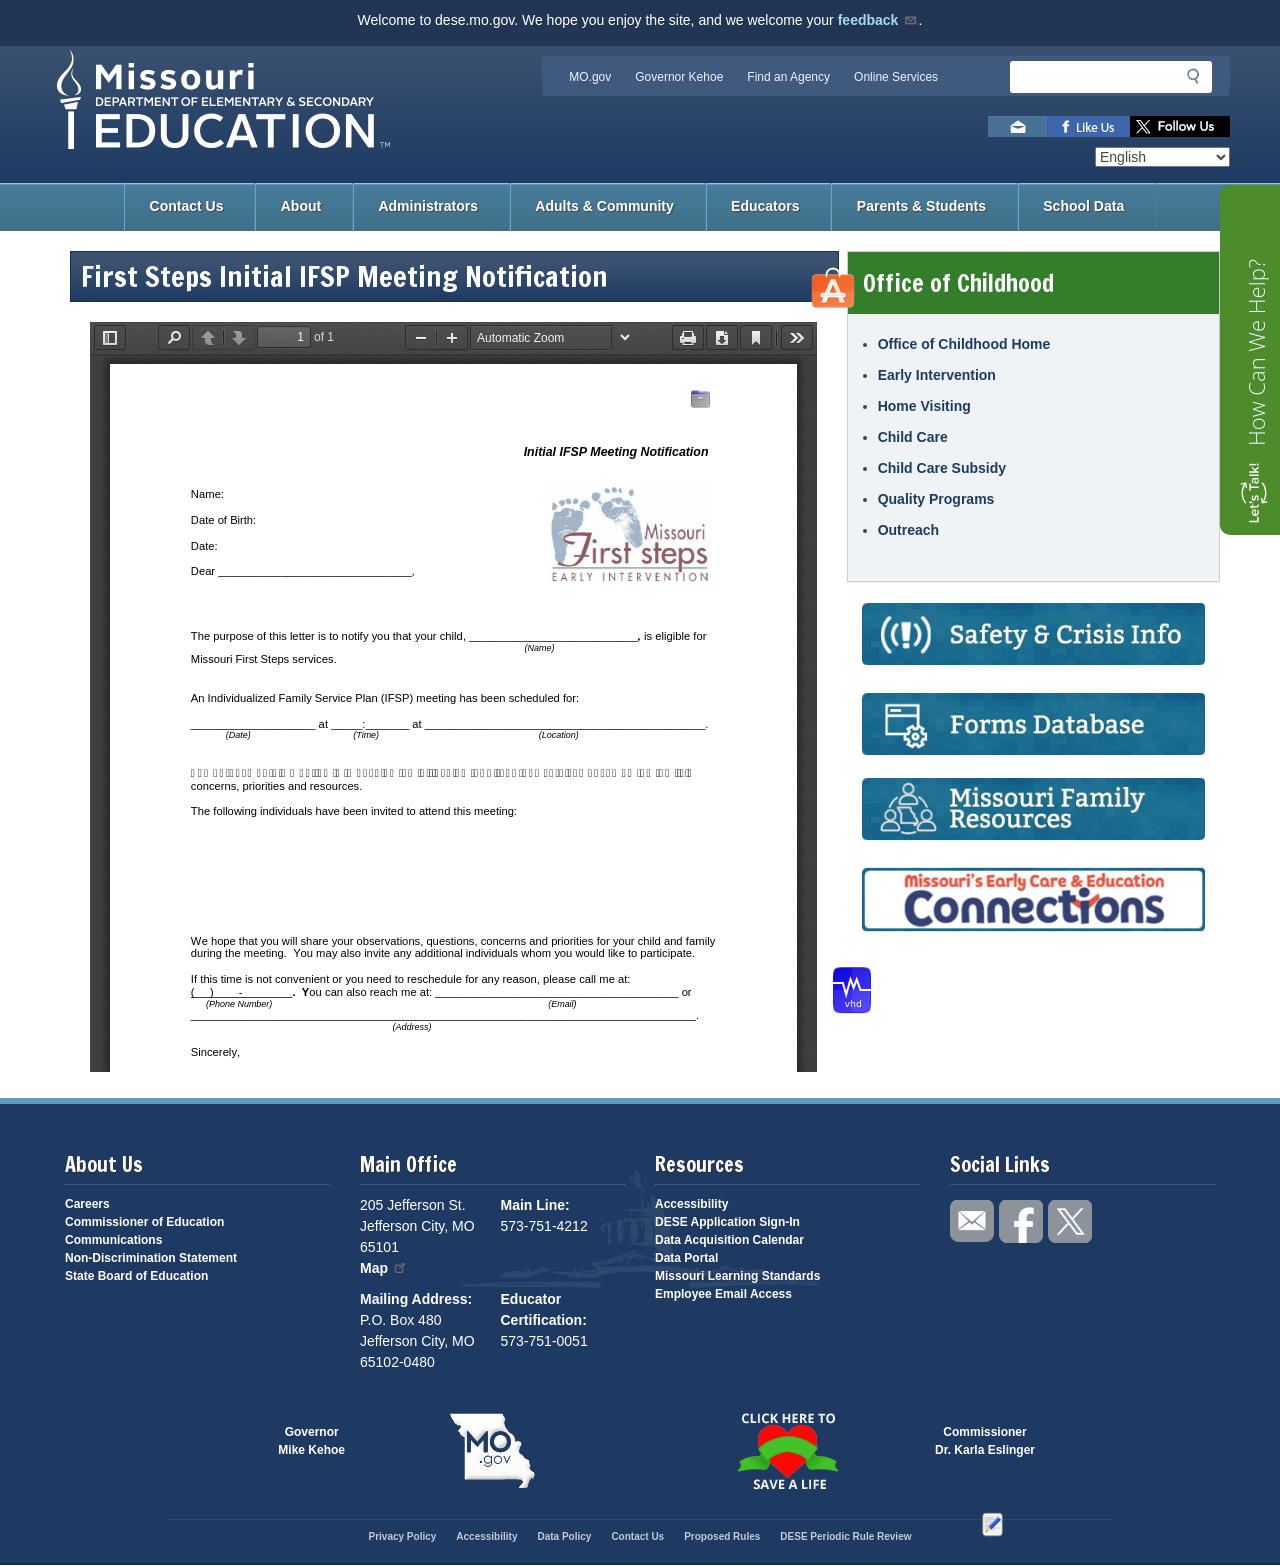 The height and width of the screenshot is (1566, 1280). What do you see at coordinates (700, 398) in the screenshot?
I see `open file manager application` at bounding box center [700, 398].